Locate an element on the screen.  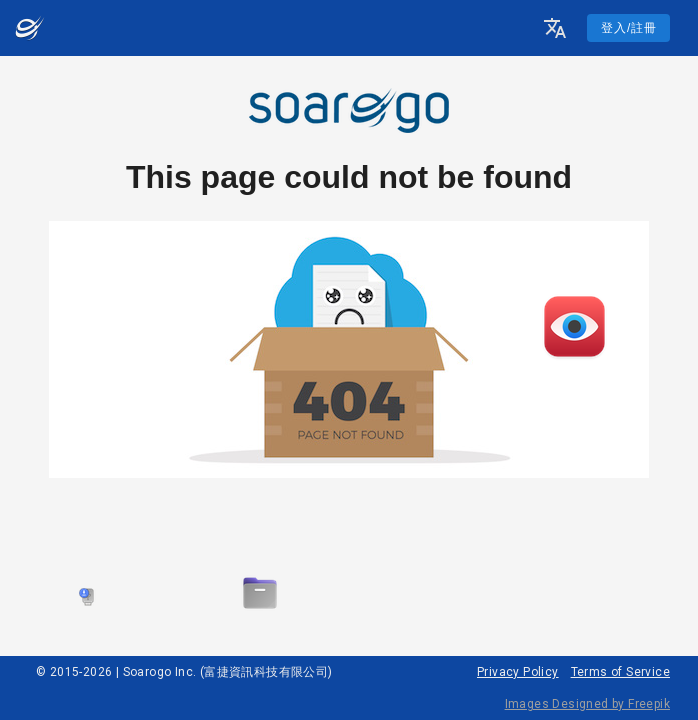
open aegisub subtitle editor is located at coordinates (574, 326).